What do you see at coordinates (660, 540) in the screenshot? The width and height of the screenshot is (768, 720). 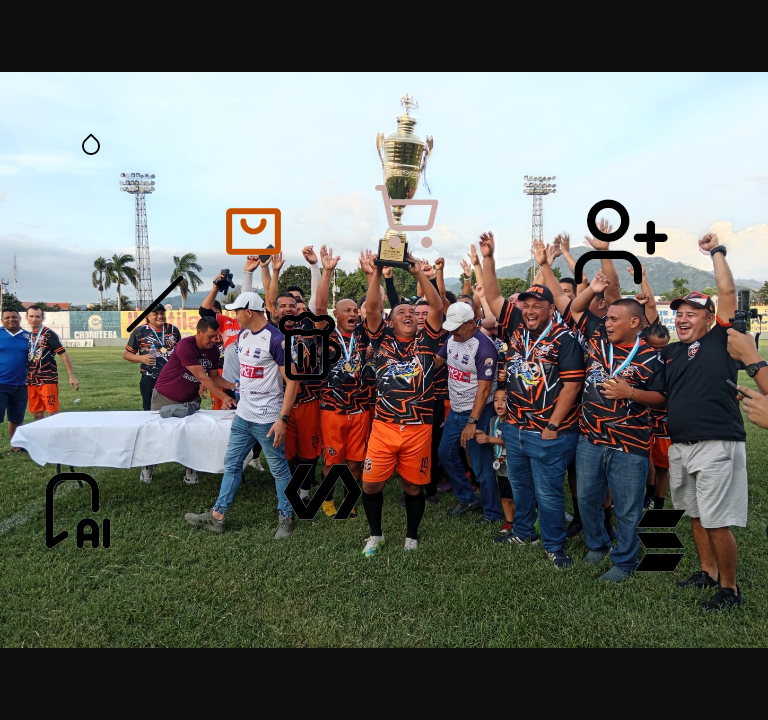 I see `view stacked layers or map overlays` at bounding box center [660, 540].